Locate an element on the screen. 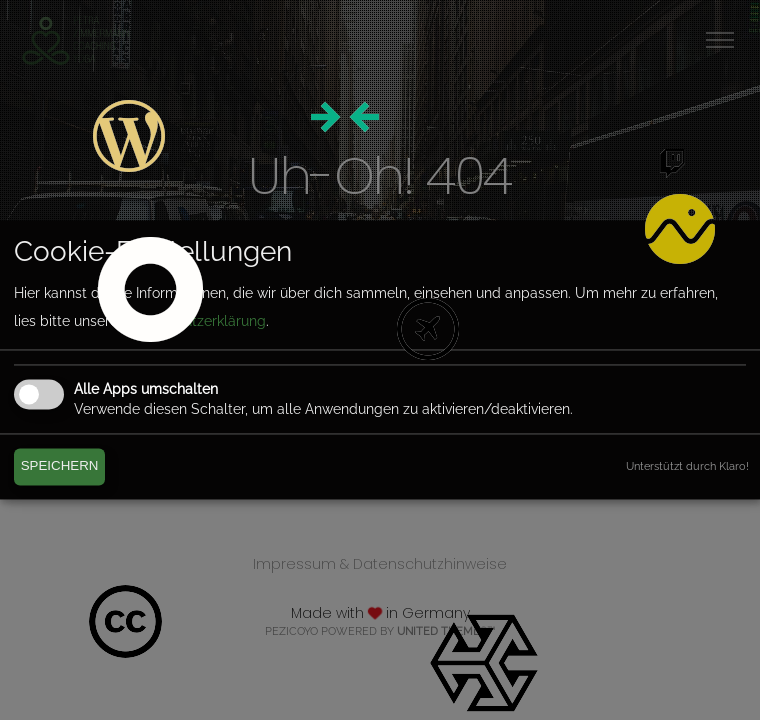 Image resolution: width=760 pixels, height=720 pixels. indicates content is licensed under Creative Commons is located at coordinates (125, 621).